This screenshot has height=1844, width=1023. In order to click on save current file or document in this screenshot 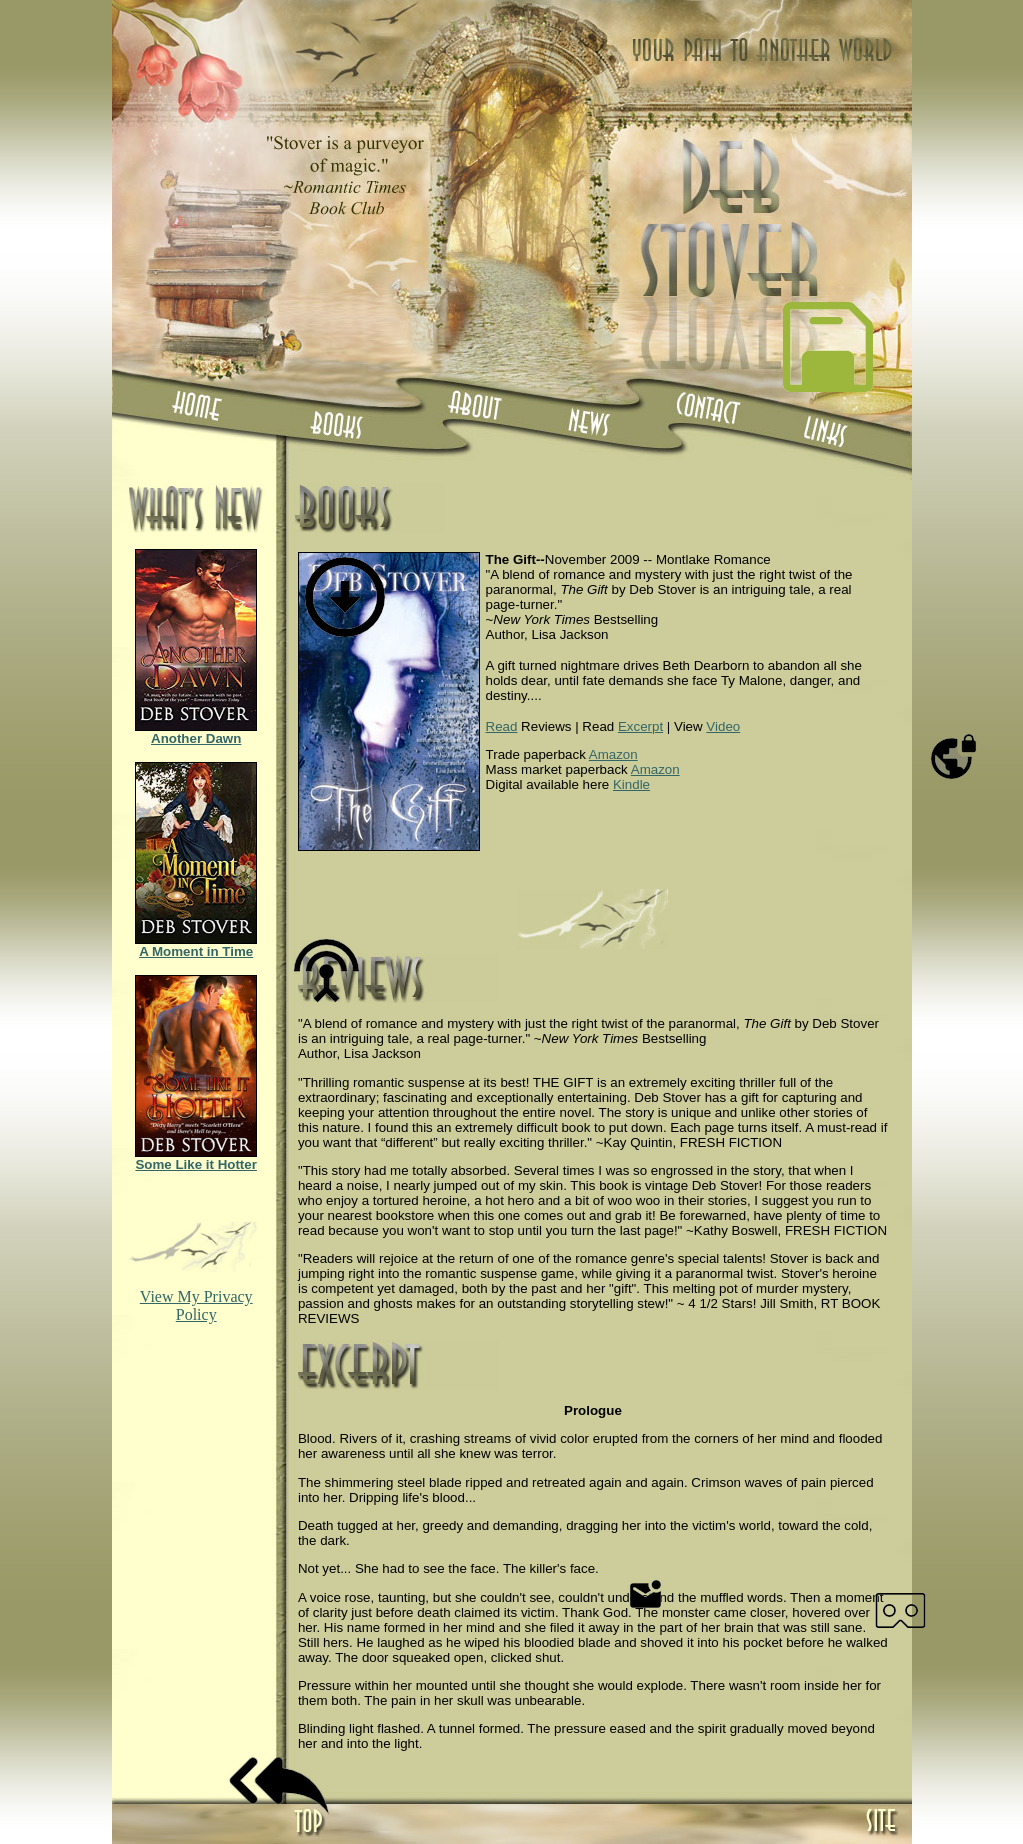, I will do `click(828, 347)`.